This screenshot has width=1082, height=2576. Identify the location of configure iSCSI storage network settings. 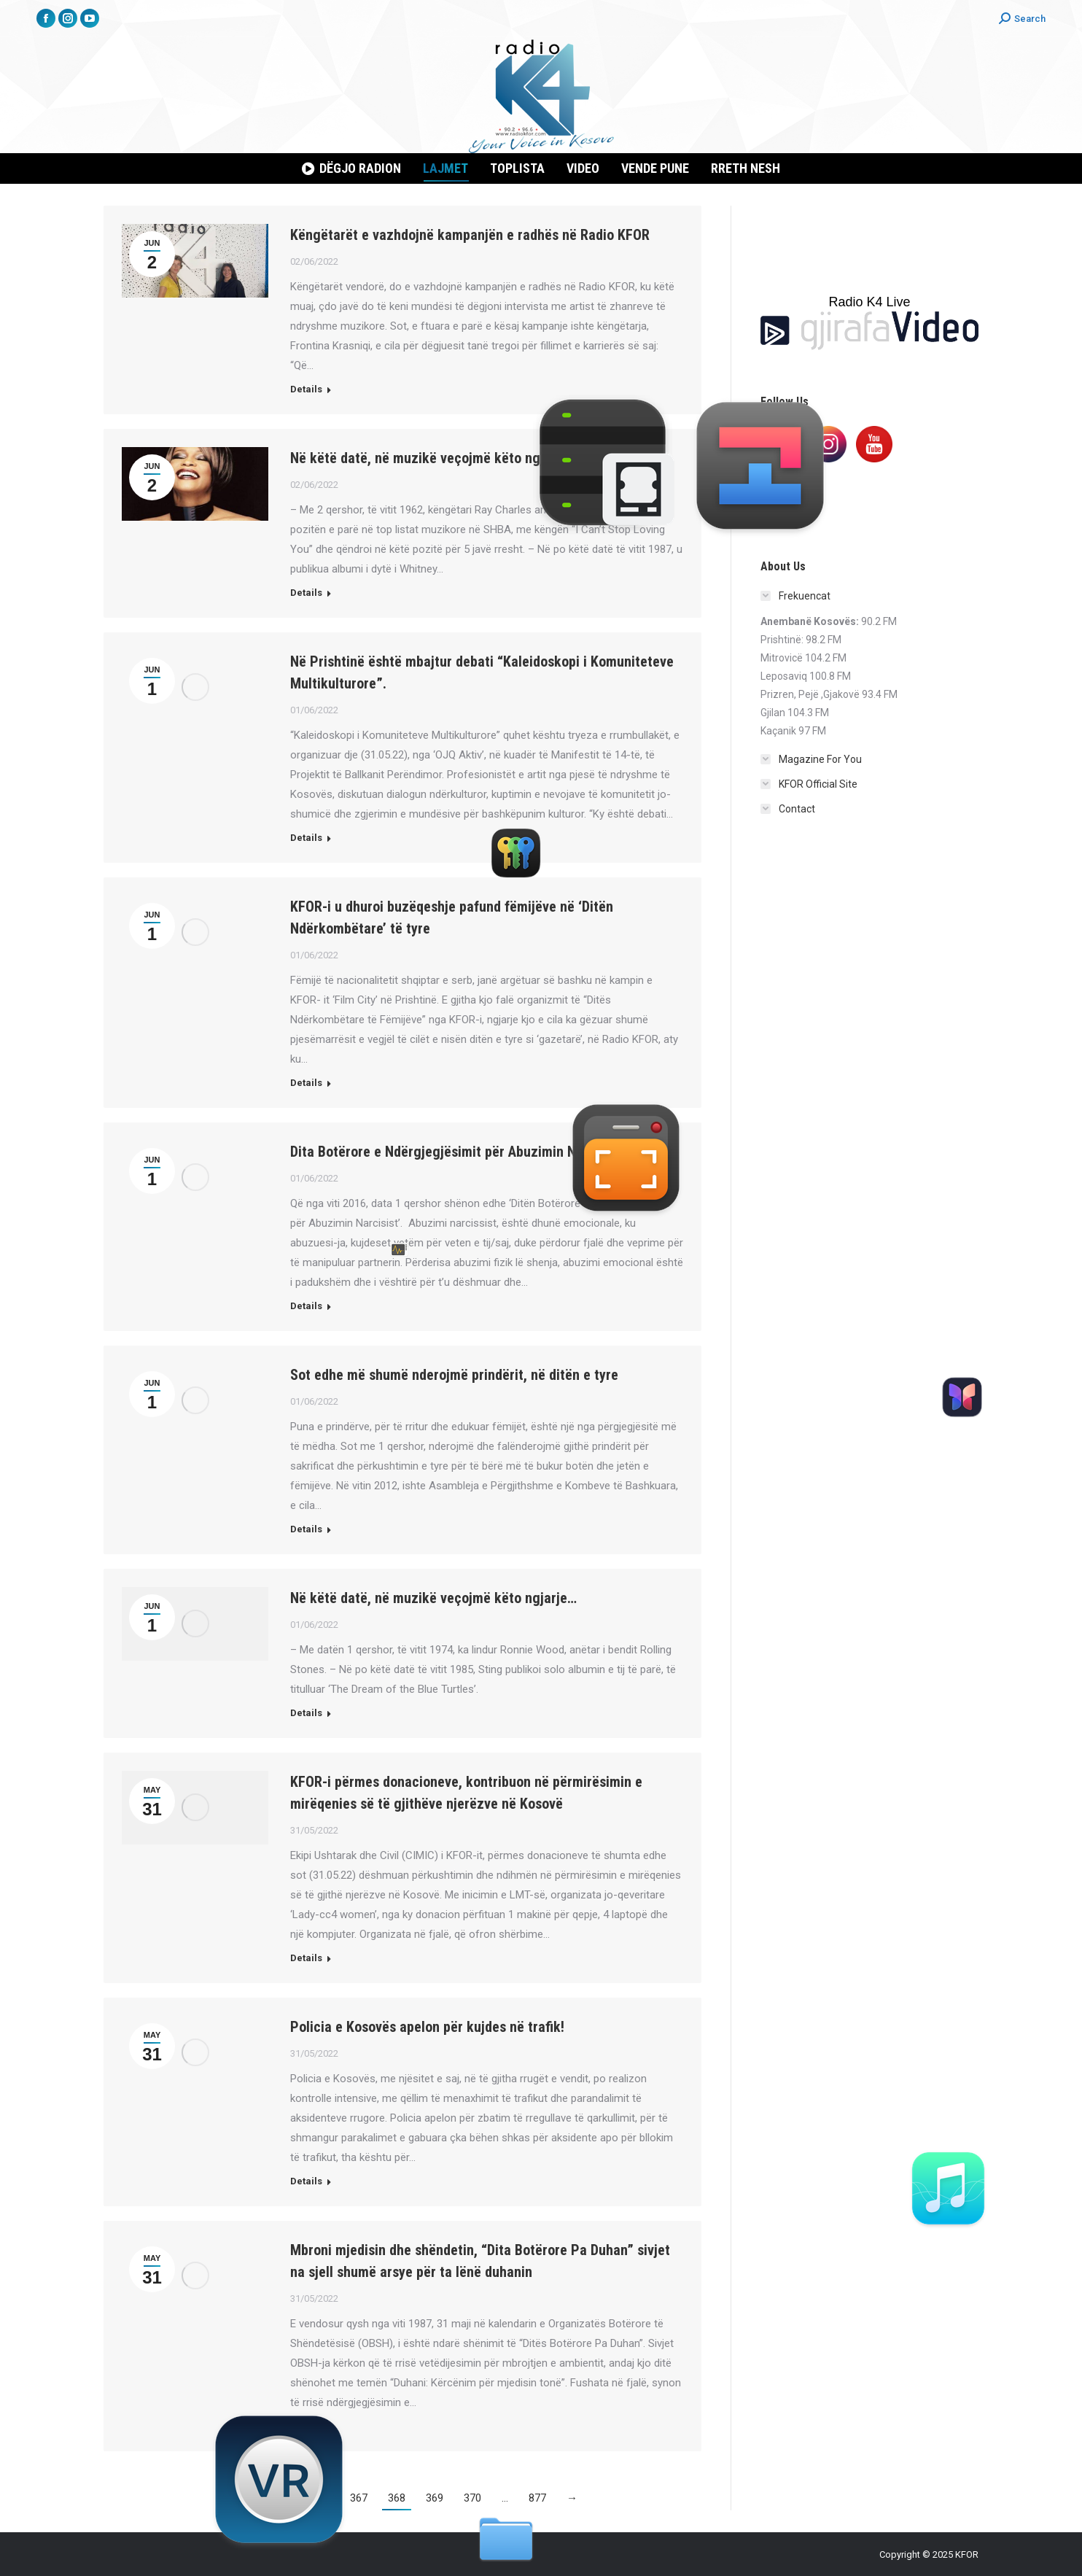
(604, 465).